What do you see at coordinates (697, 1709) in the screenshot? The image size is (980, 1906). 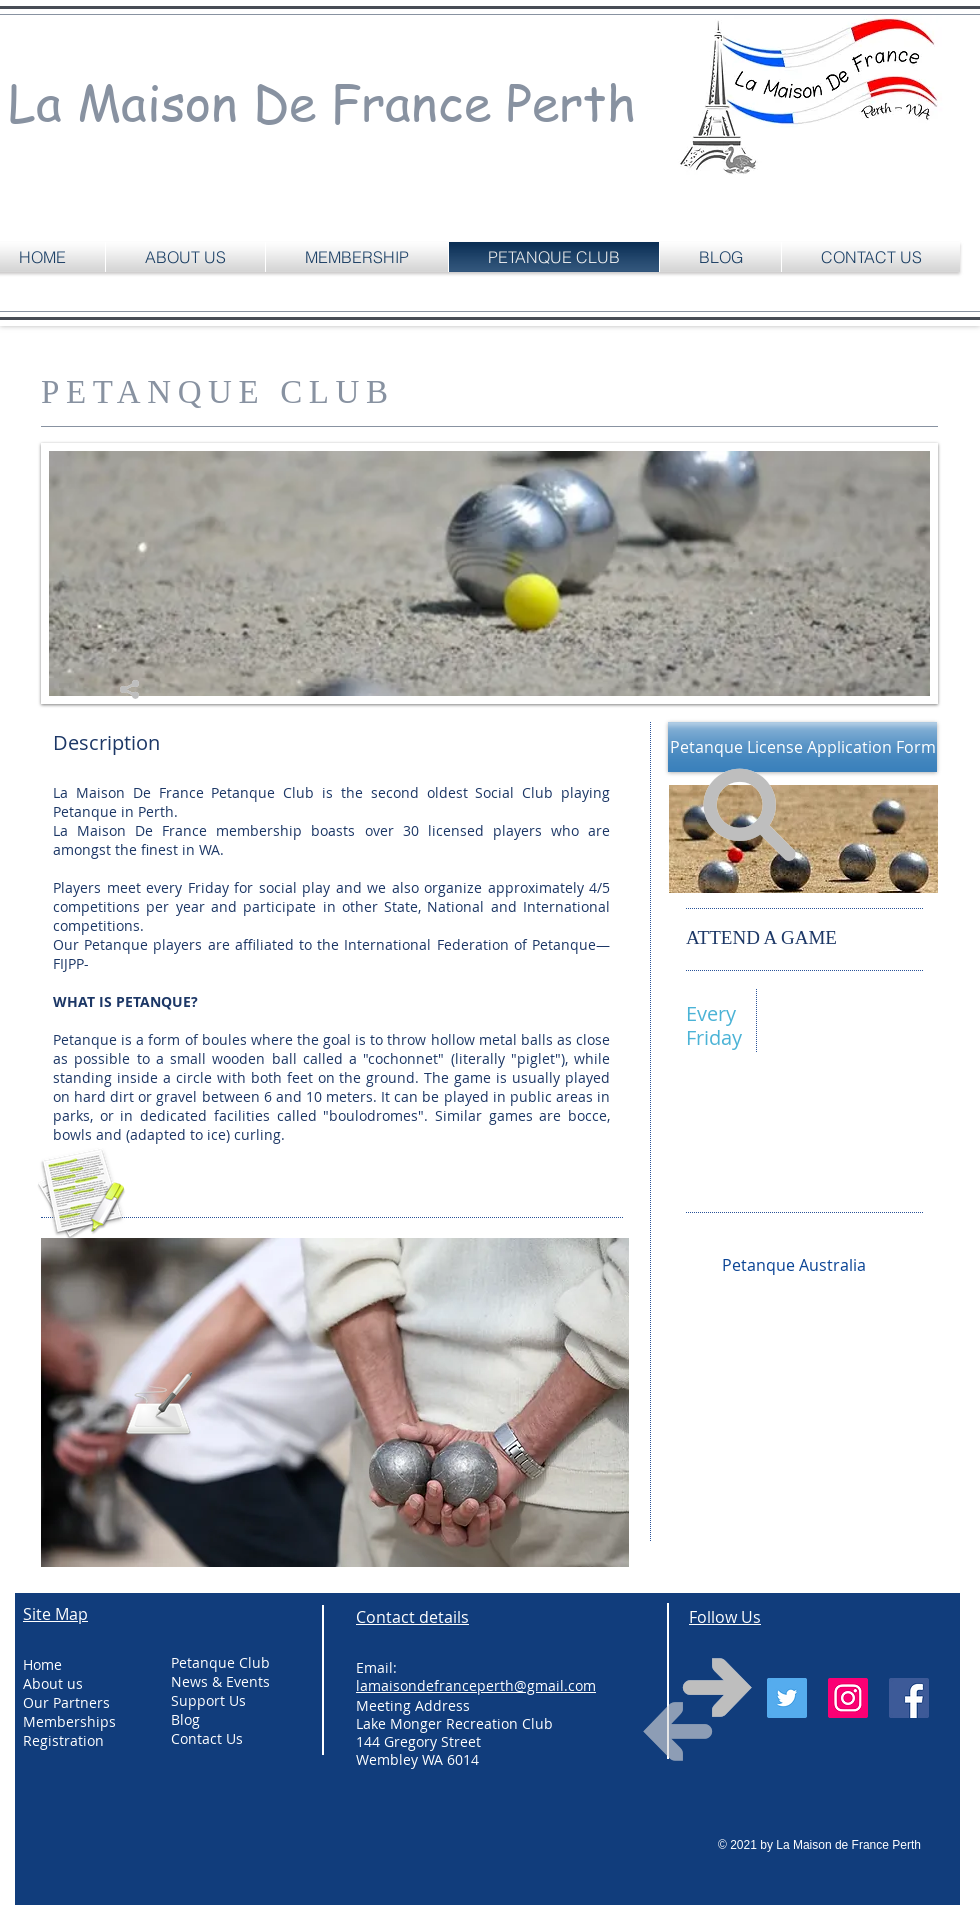 I see `indicates active data transmission on the network` at bounding box center [697, 1709].